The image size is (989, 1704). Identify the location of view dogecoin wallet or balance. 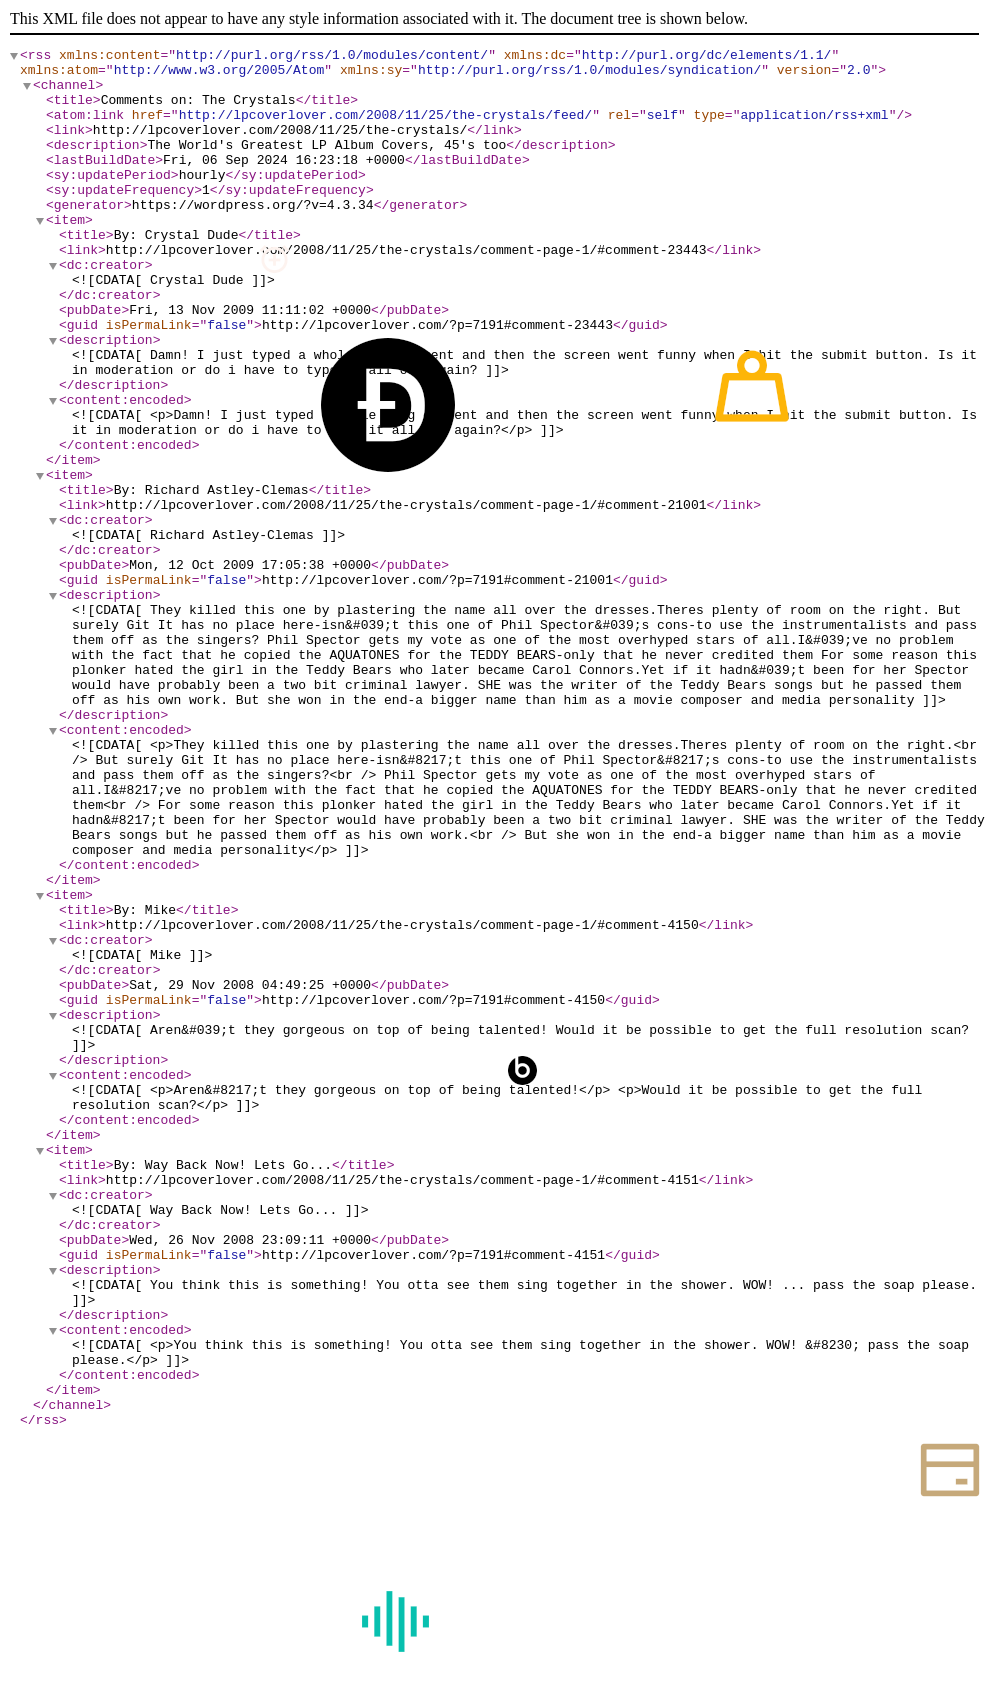
(388, 405).